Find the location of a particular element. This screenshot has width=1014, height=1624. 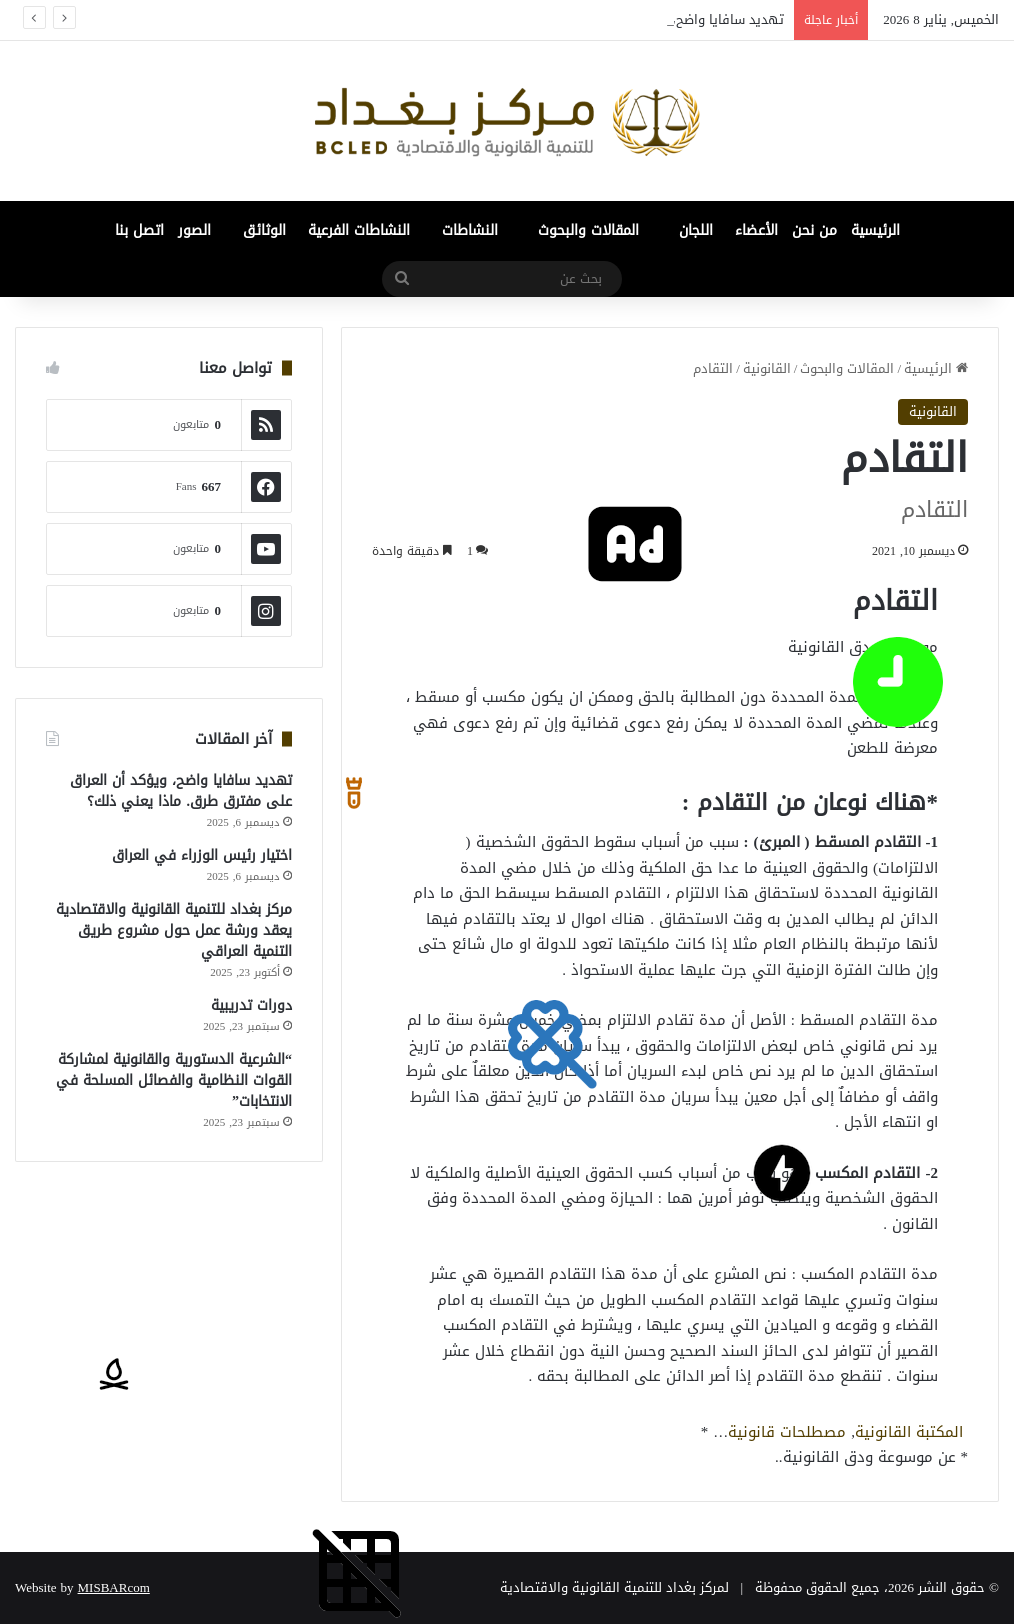

disable grid view is located at coordinates (359, 1571).